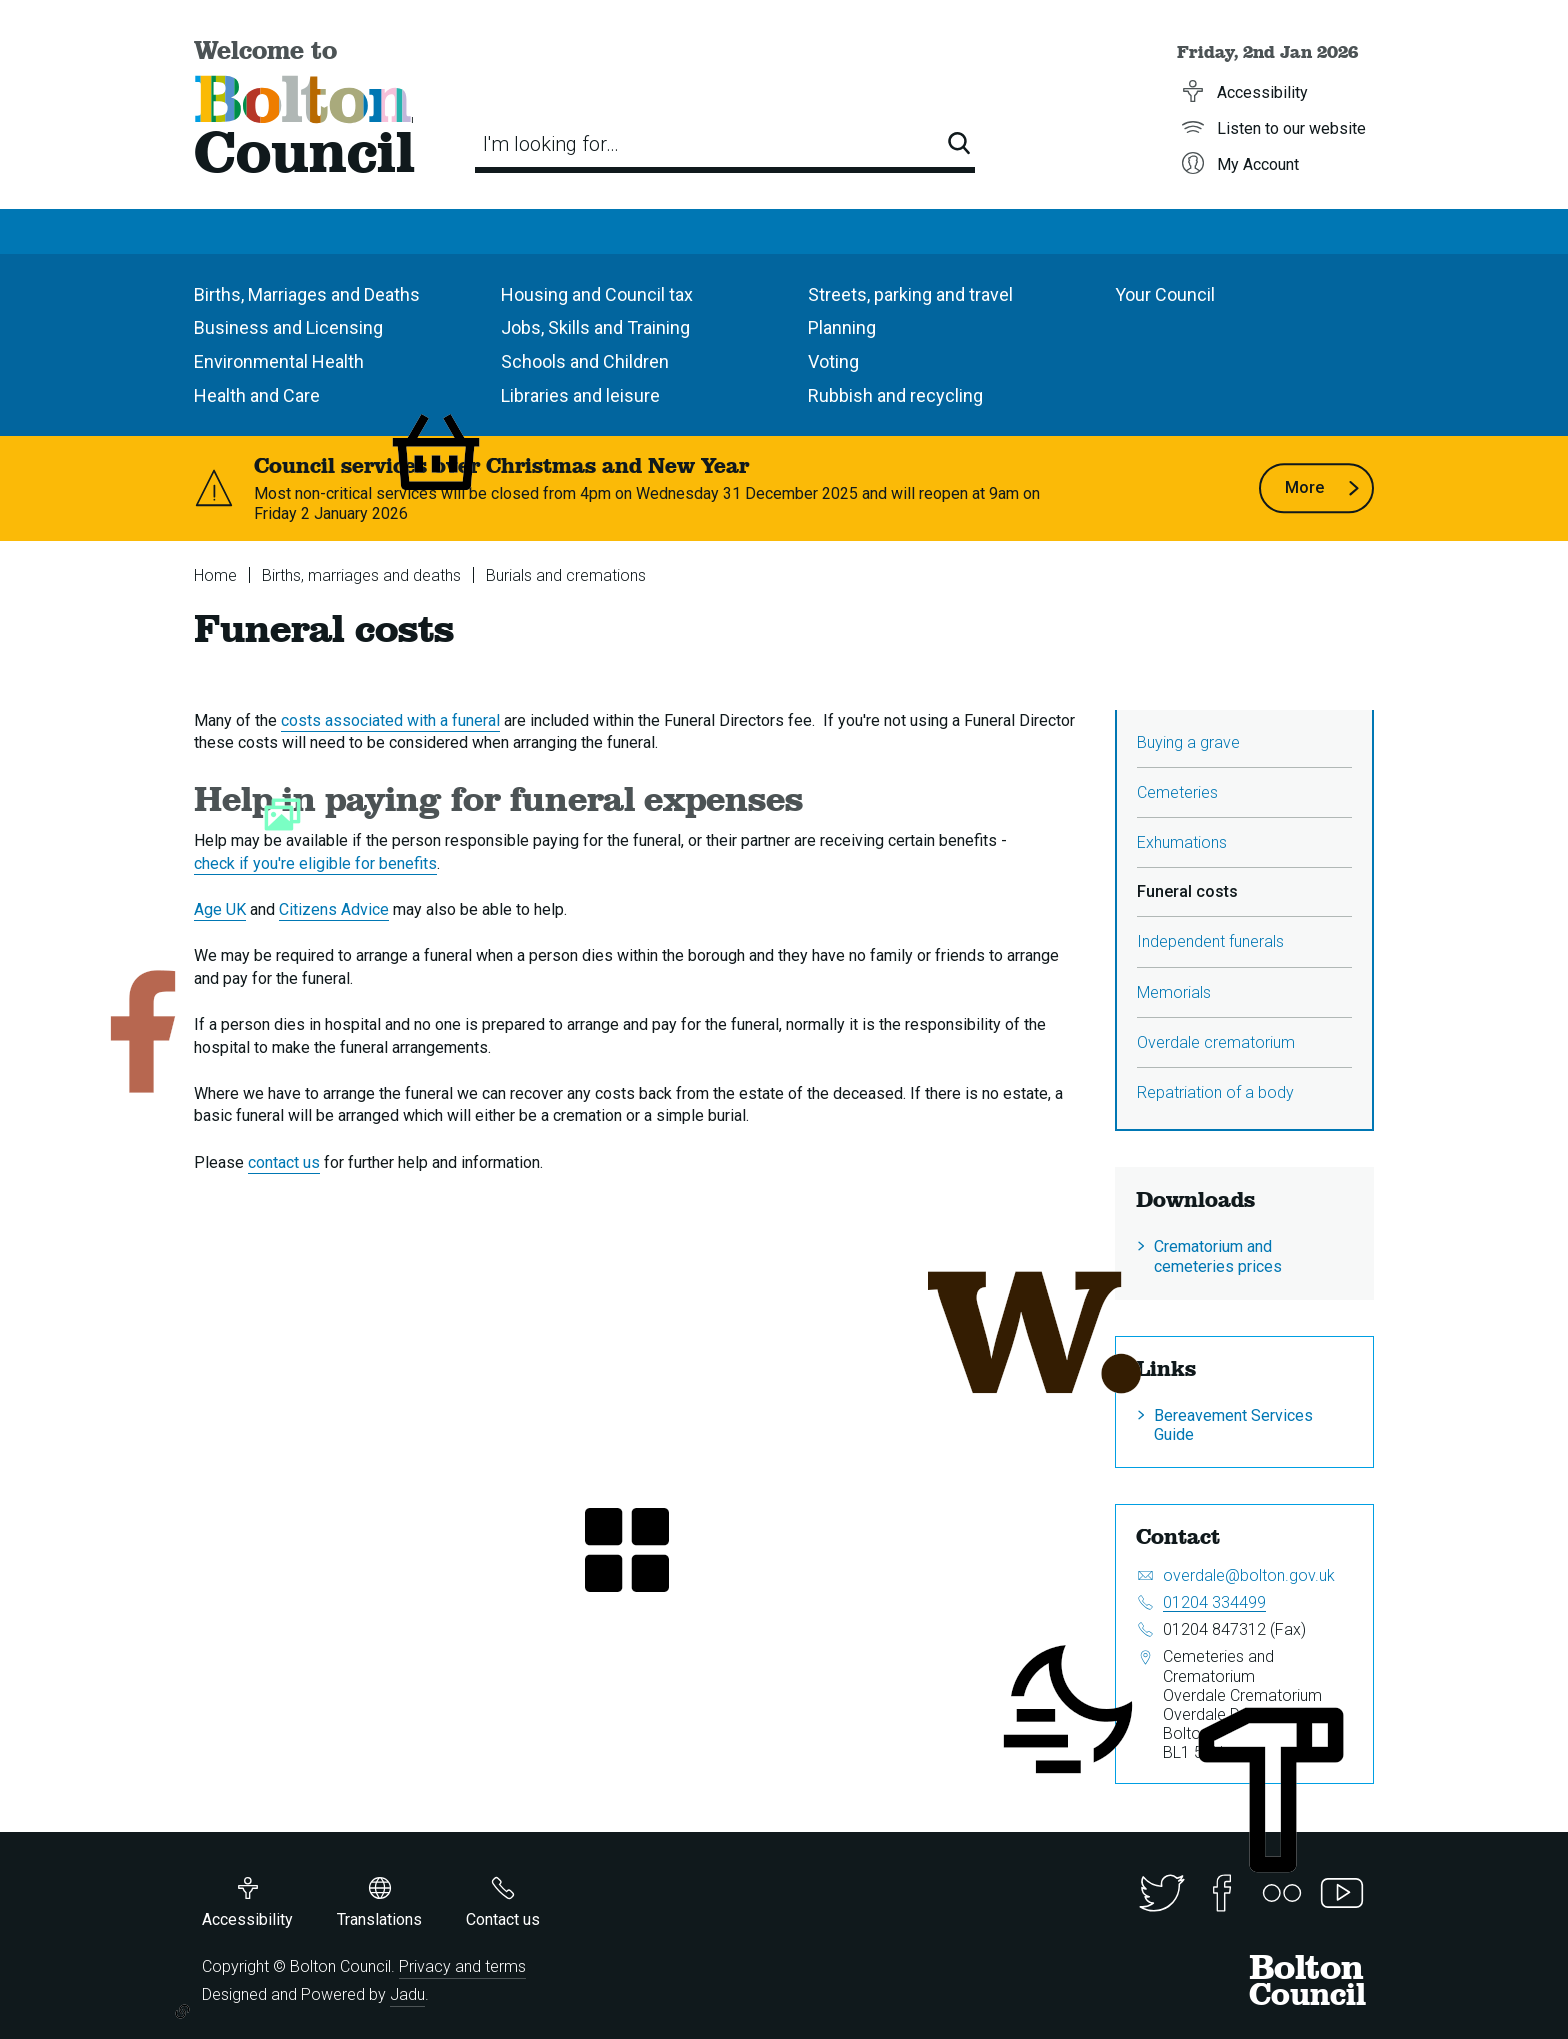  What do you see at coordinates (1068, 1709) in the screenshot?
I see `indicates foggy nighttime weather conditions` at bounding box center [1068, 1709].